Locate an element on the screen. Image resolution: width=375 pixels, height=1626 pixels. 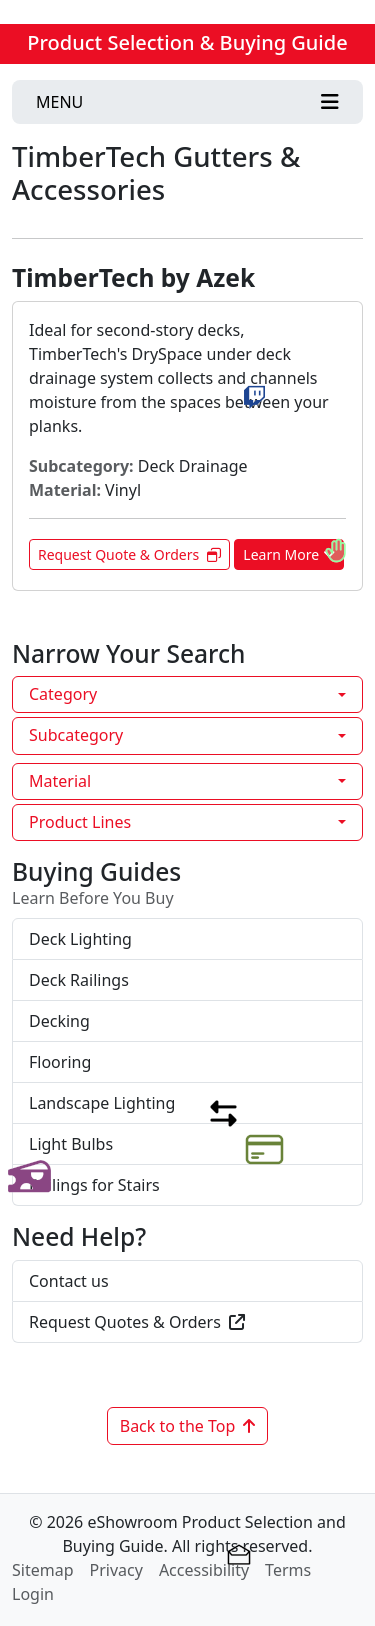
an opened or read email message is located at coordinates (239, 1555).